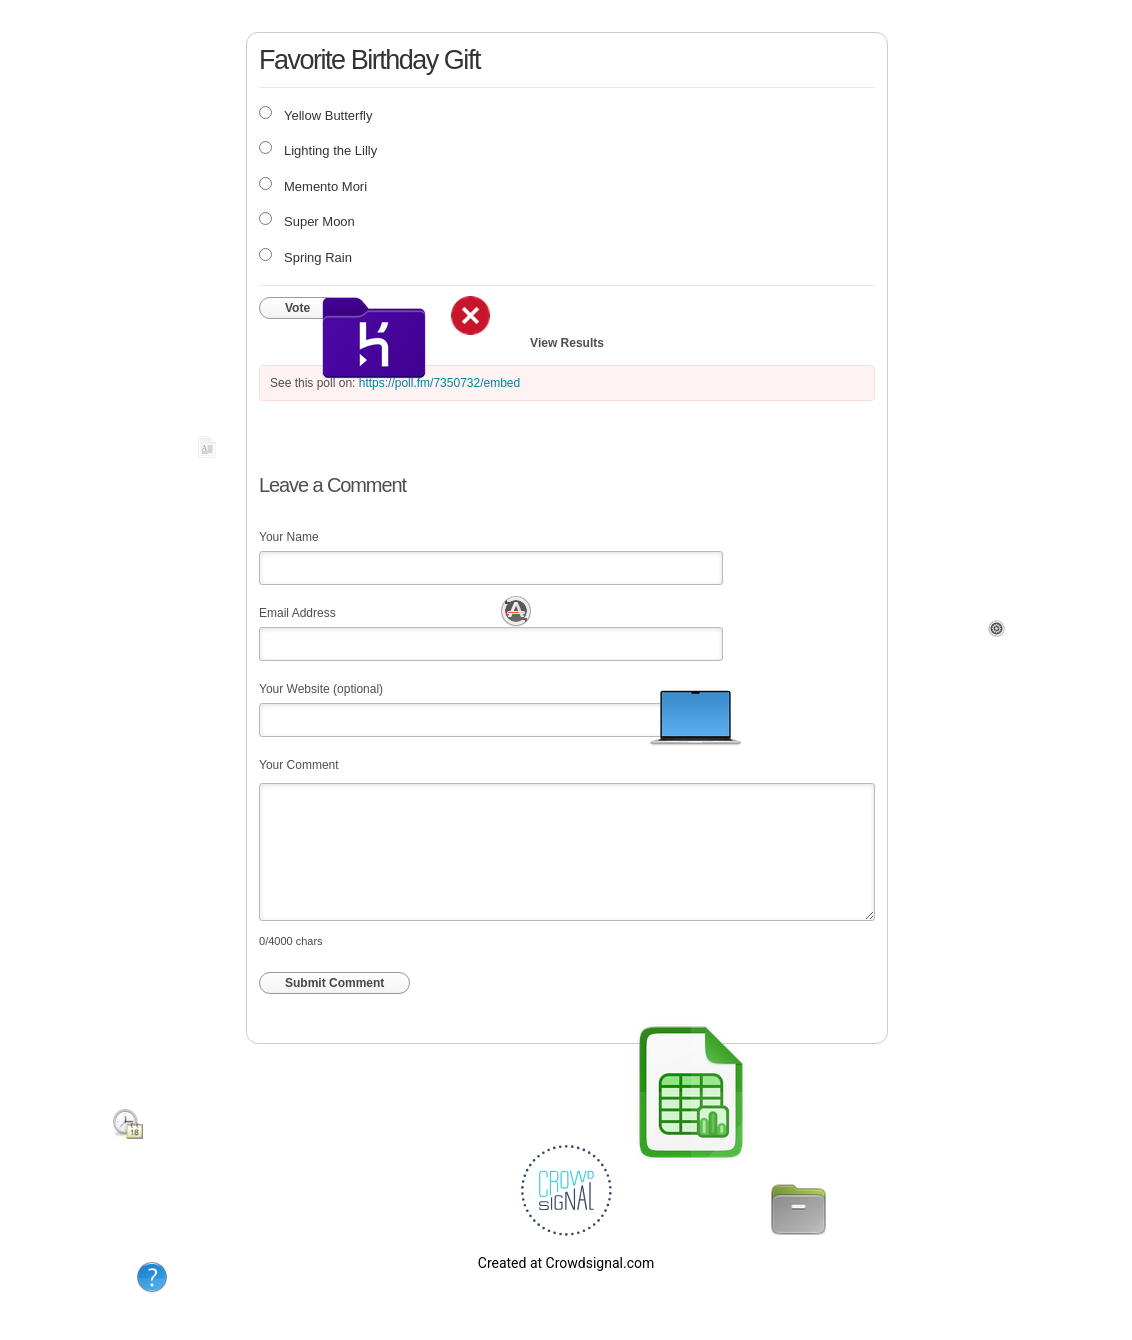 The image size is (1132, 1340). I want to click on access help documentation, so click(152, 1277).